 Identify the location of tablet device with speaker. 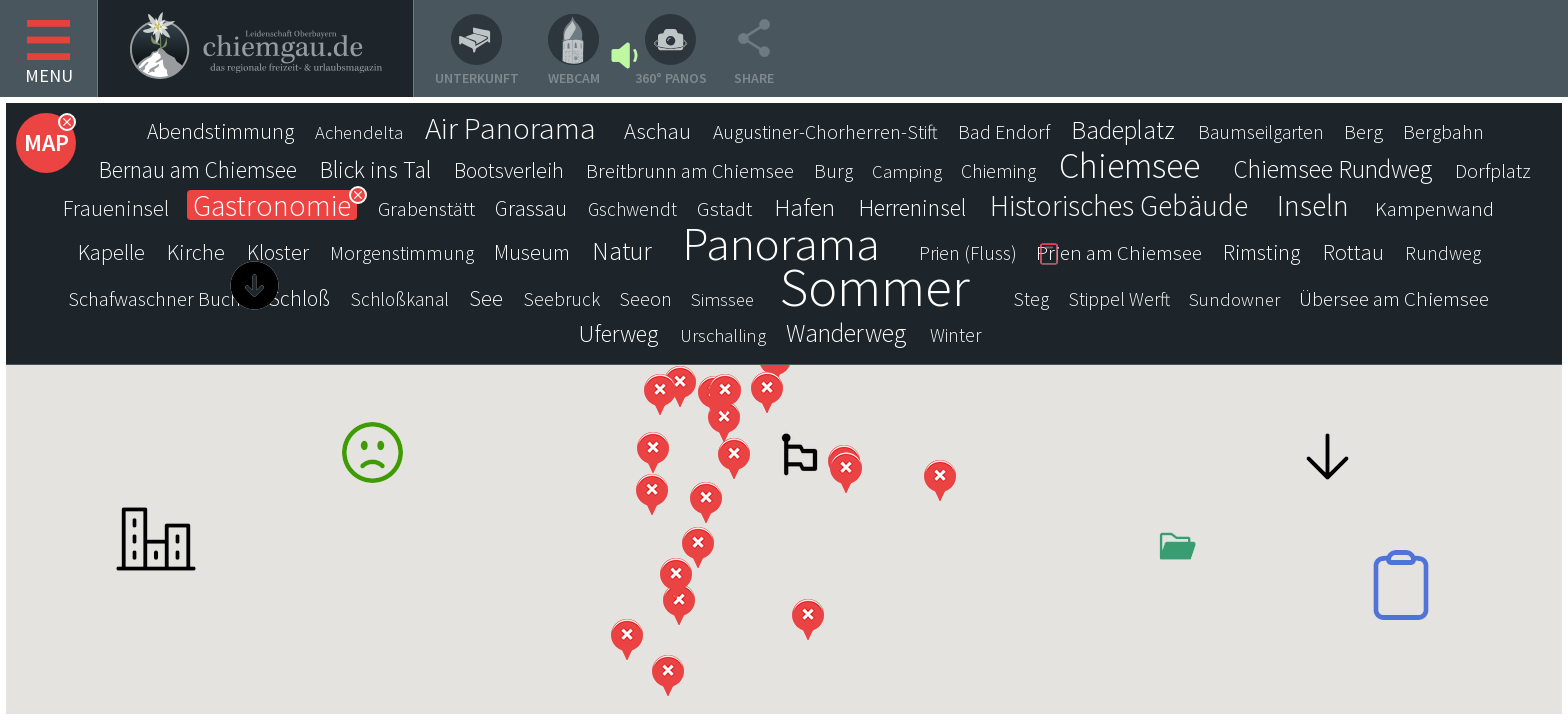
(1049, 254).